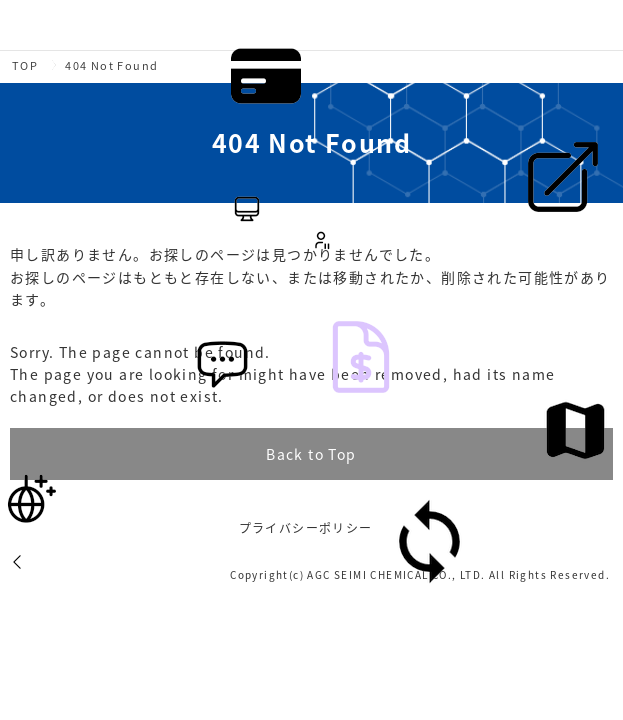  I want to click on access payment methods, so click(266, 76).